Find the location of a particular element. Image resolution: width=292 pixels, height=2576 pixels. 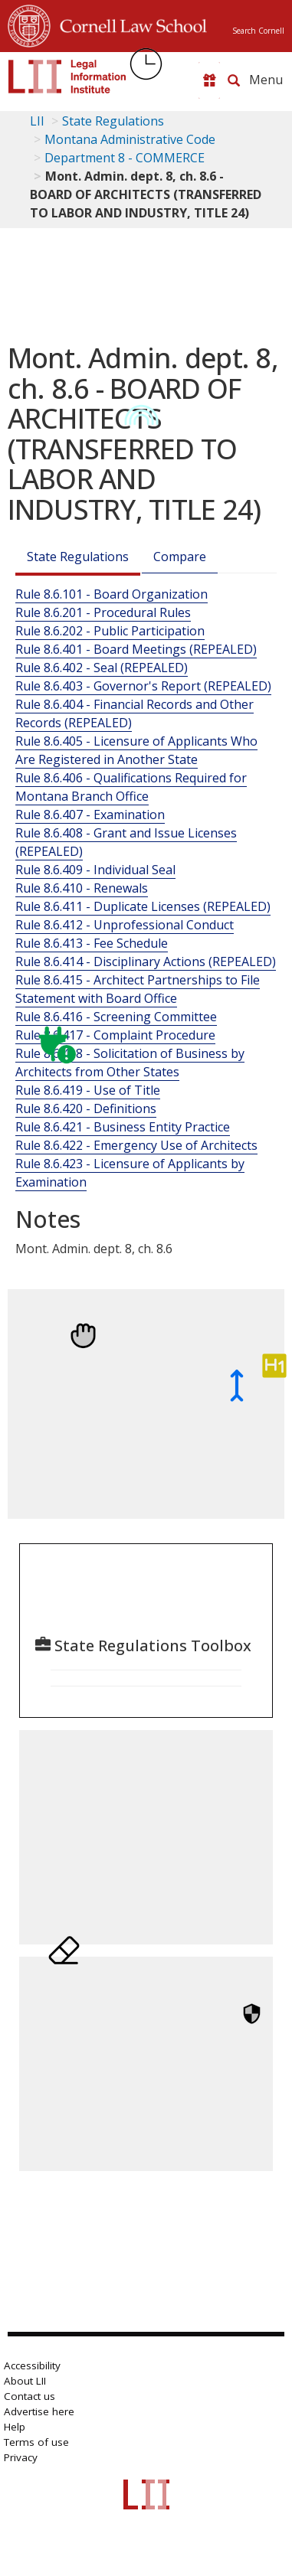

indicates a power connection error or issue is located at coordinates (55, 1045).